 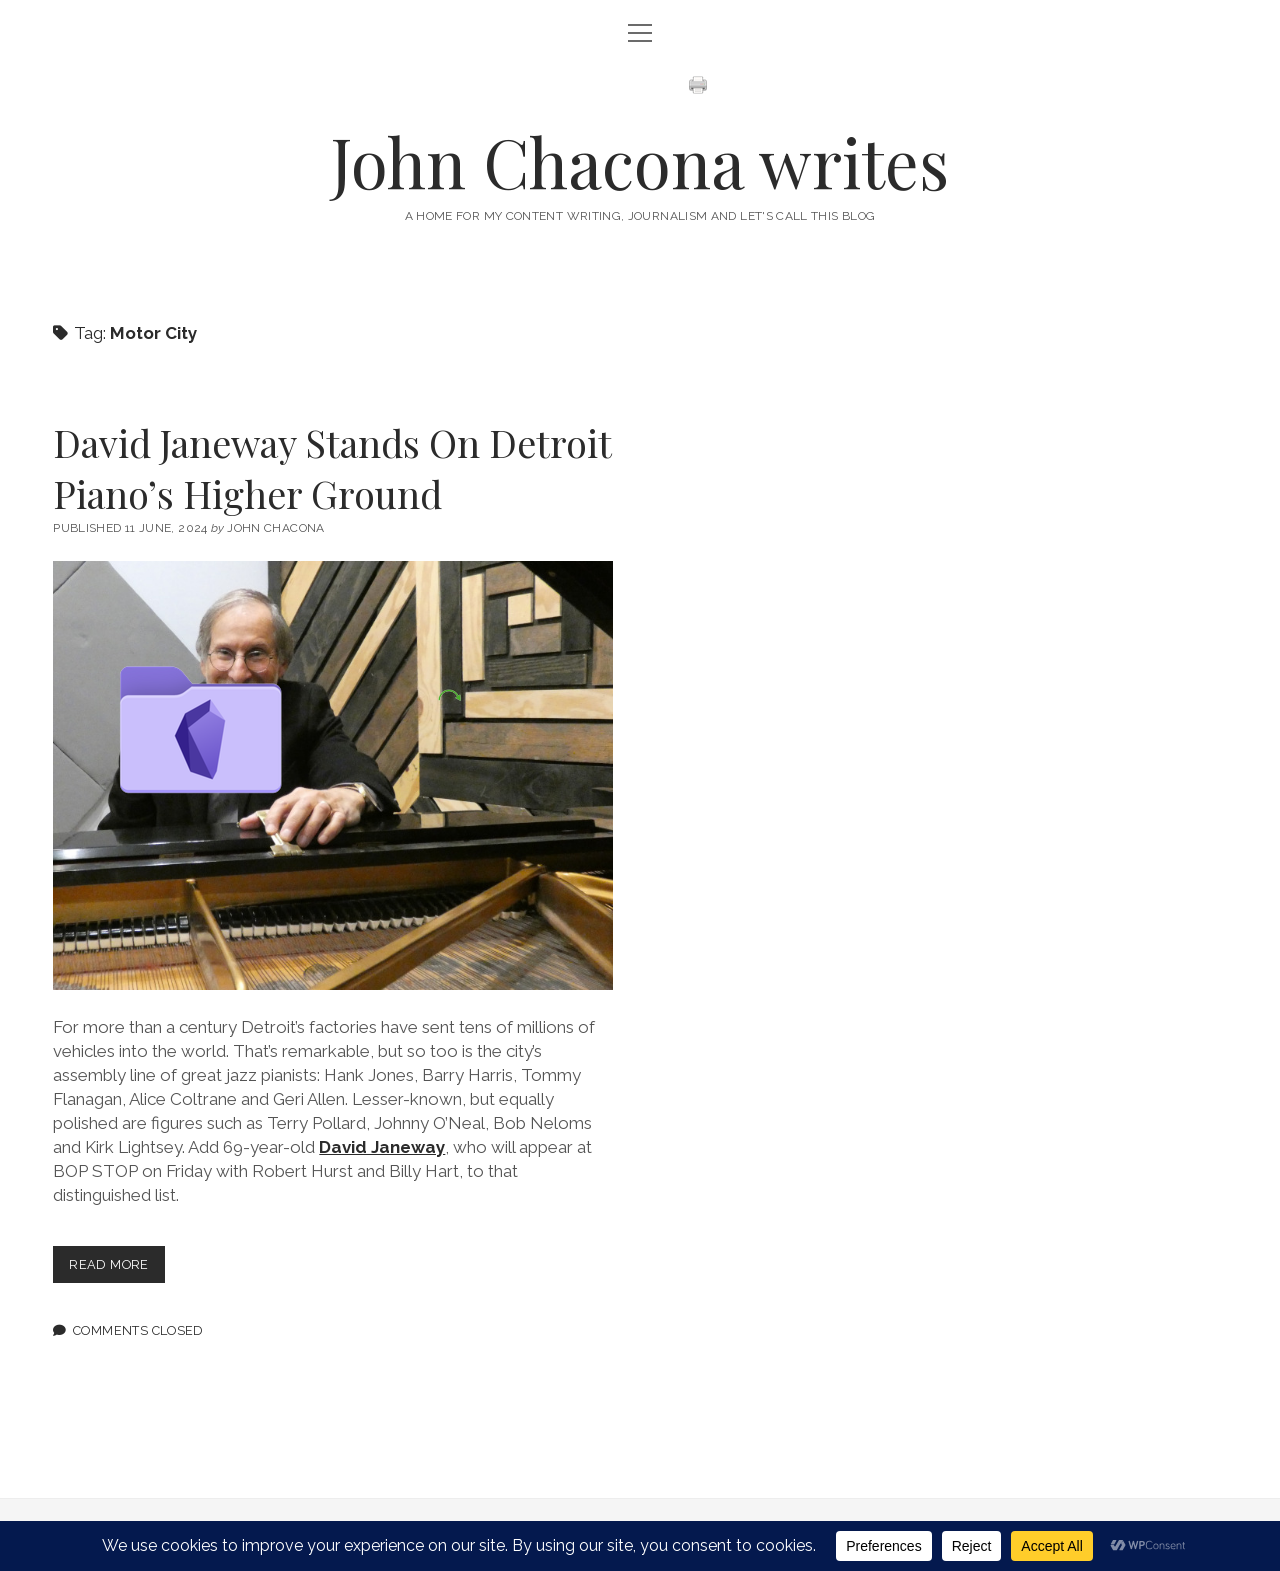 I want to click on print the current document, so click(x=698, y=85).